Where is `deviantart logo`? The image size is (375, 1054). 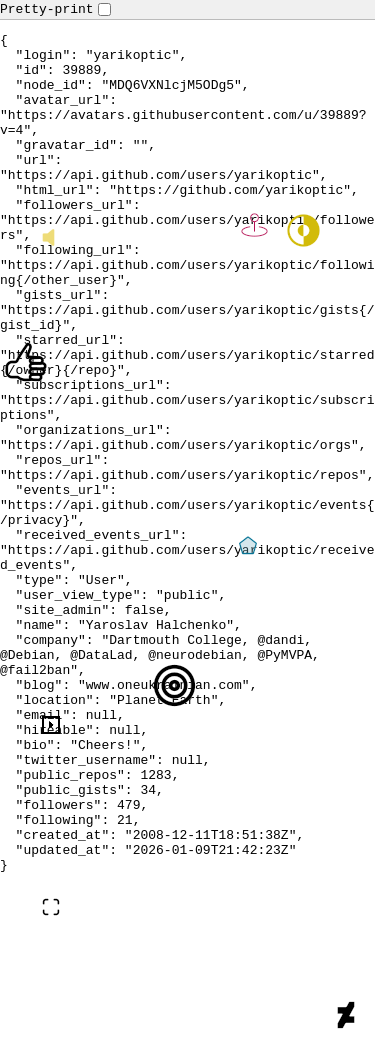 deviantart logo is located at coordinates (346, 1015).